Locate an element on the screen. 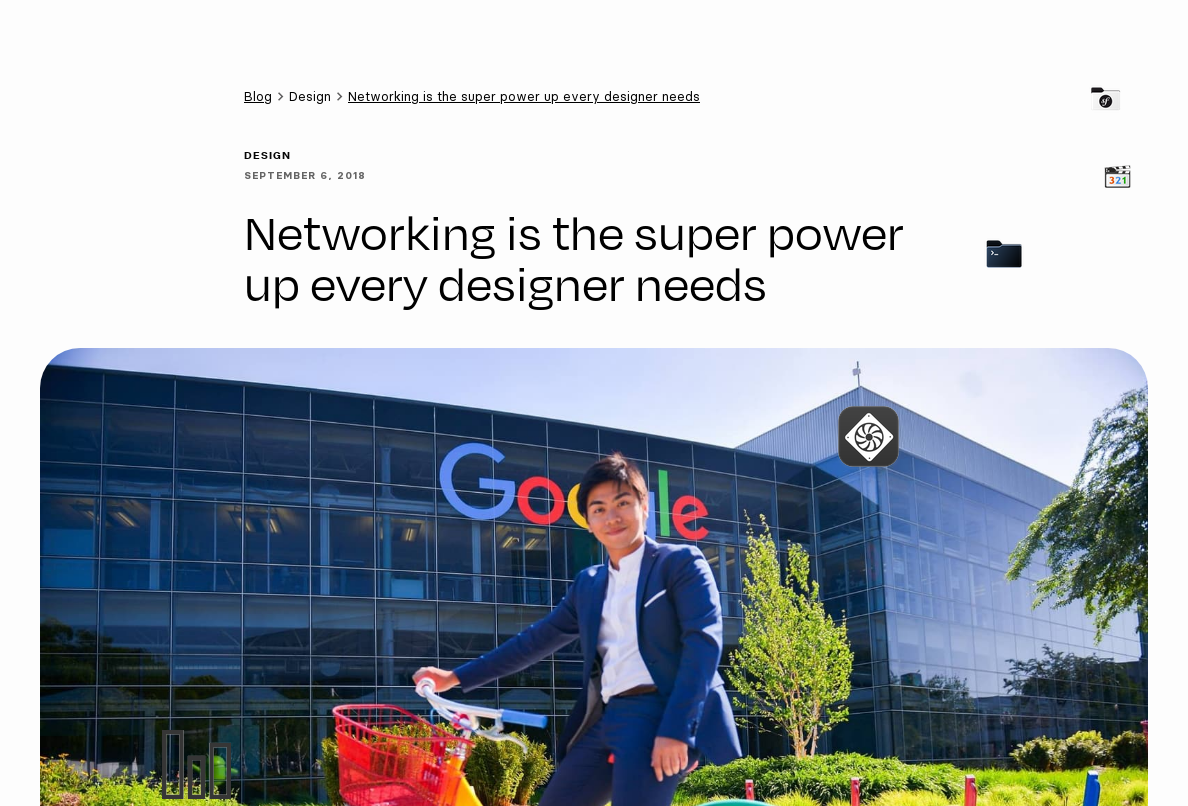 This screenshot has width=1188, height=806. open folder containing media player classic files is located at coordinates (1117, 178).